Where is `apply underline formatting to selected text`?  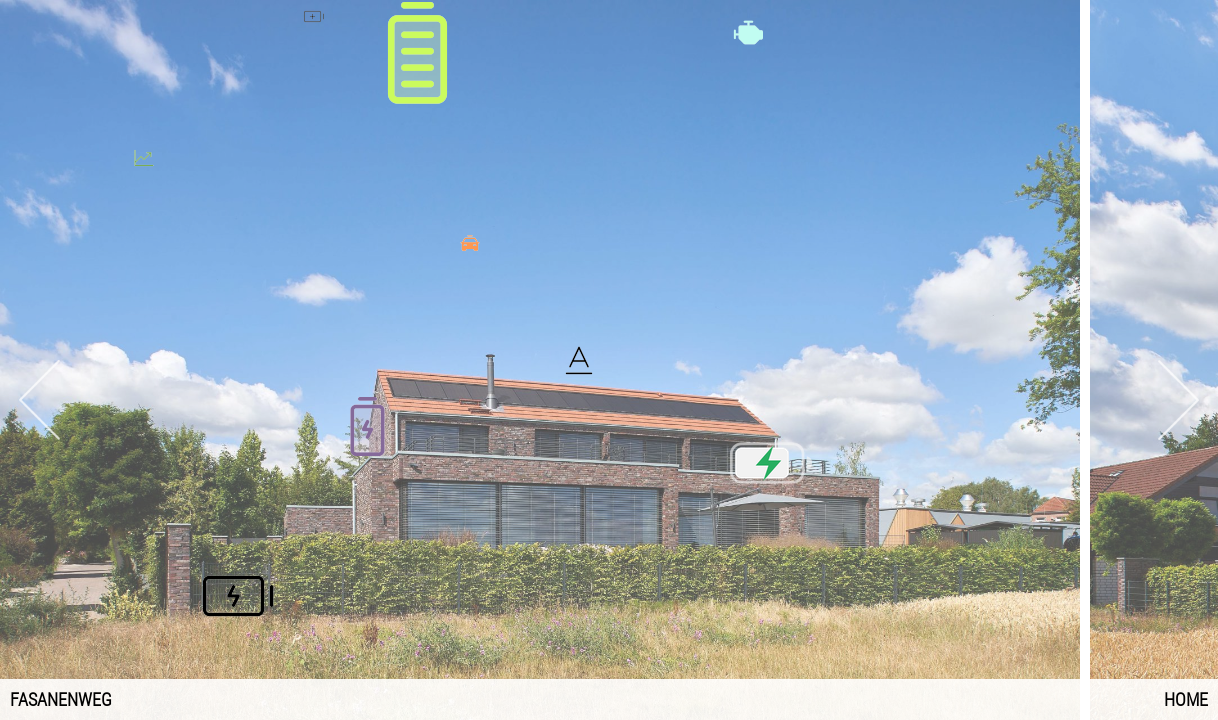 apply underline formatting to selected text is located at coordinates (579, 361).